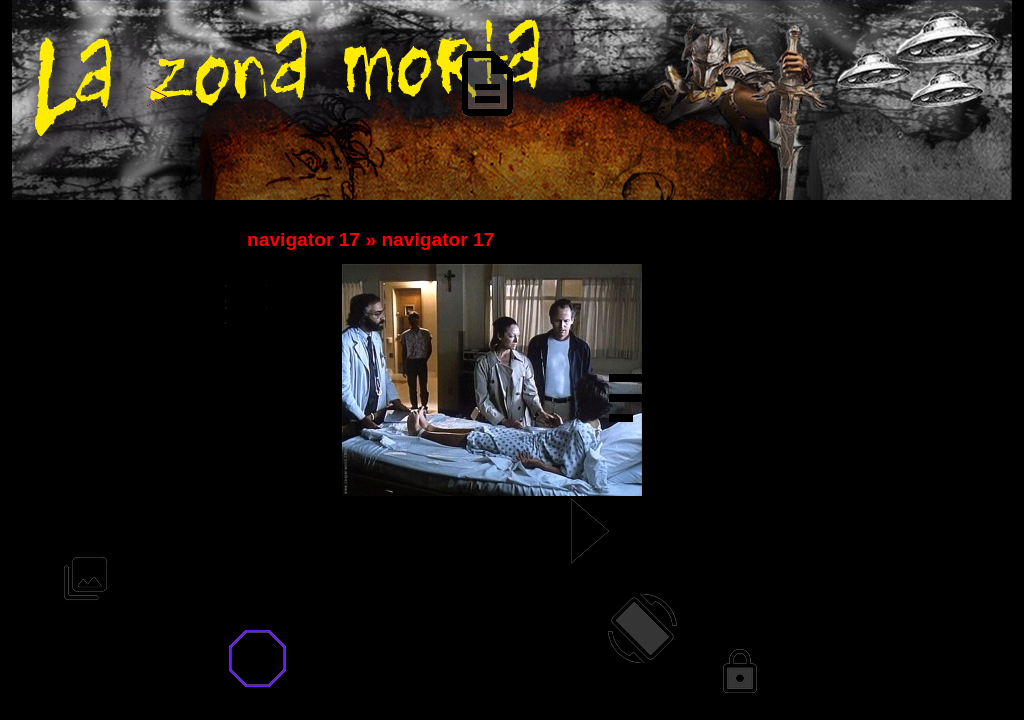 The image size is (1024, 720). What do you see at coordinates (642, 628) in the screenshot?
I see `toggle screen rotation on or off` at bounding box center [642, 628].